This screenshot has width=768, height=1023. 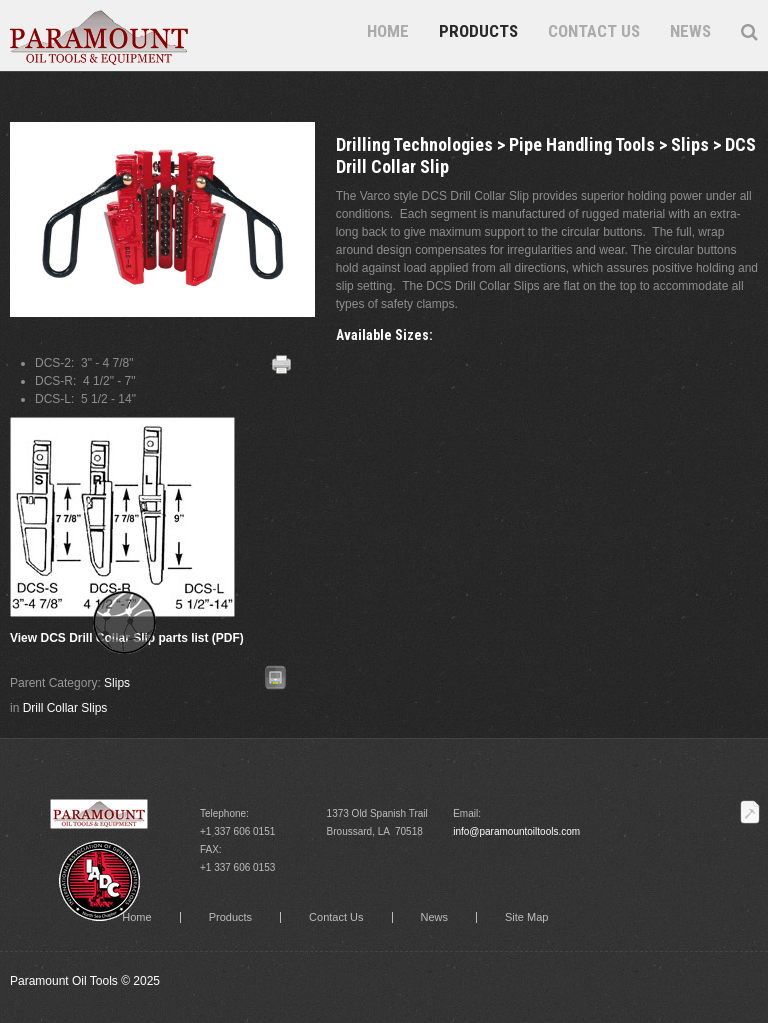 I want to click on a cmake build configuration file, so click(x=750, y=812).